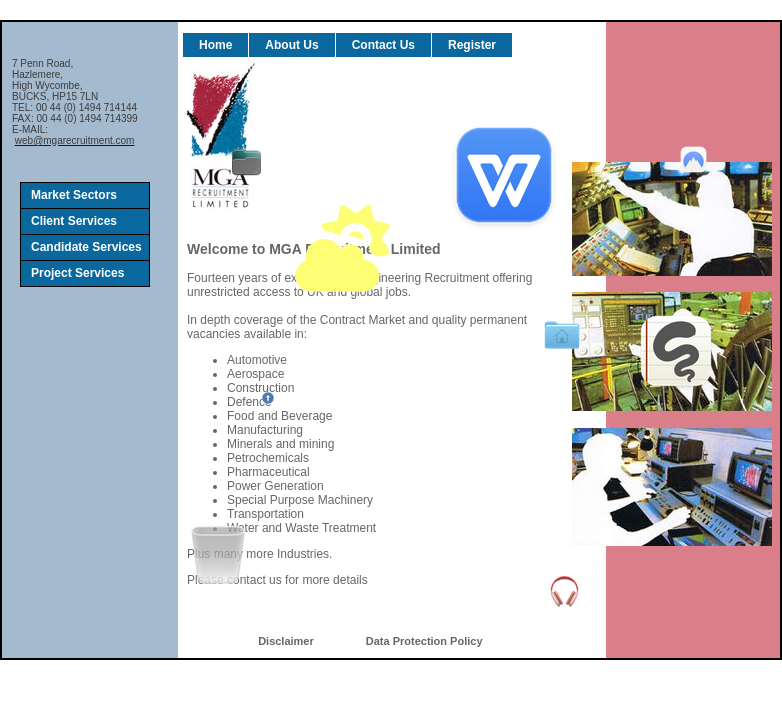 This screenshot has height=720, width=782. I want to click on open nordvpn application, so click(693, 159).